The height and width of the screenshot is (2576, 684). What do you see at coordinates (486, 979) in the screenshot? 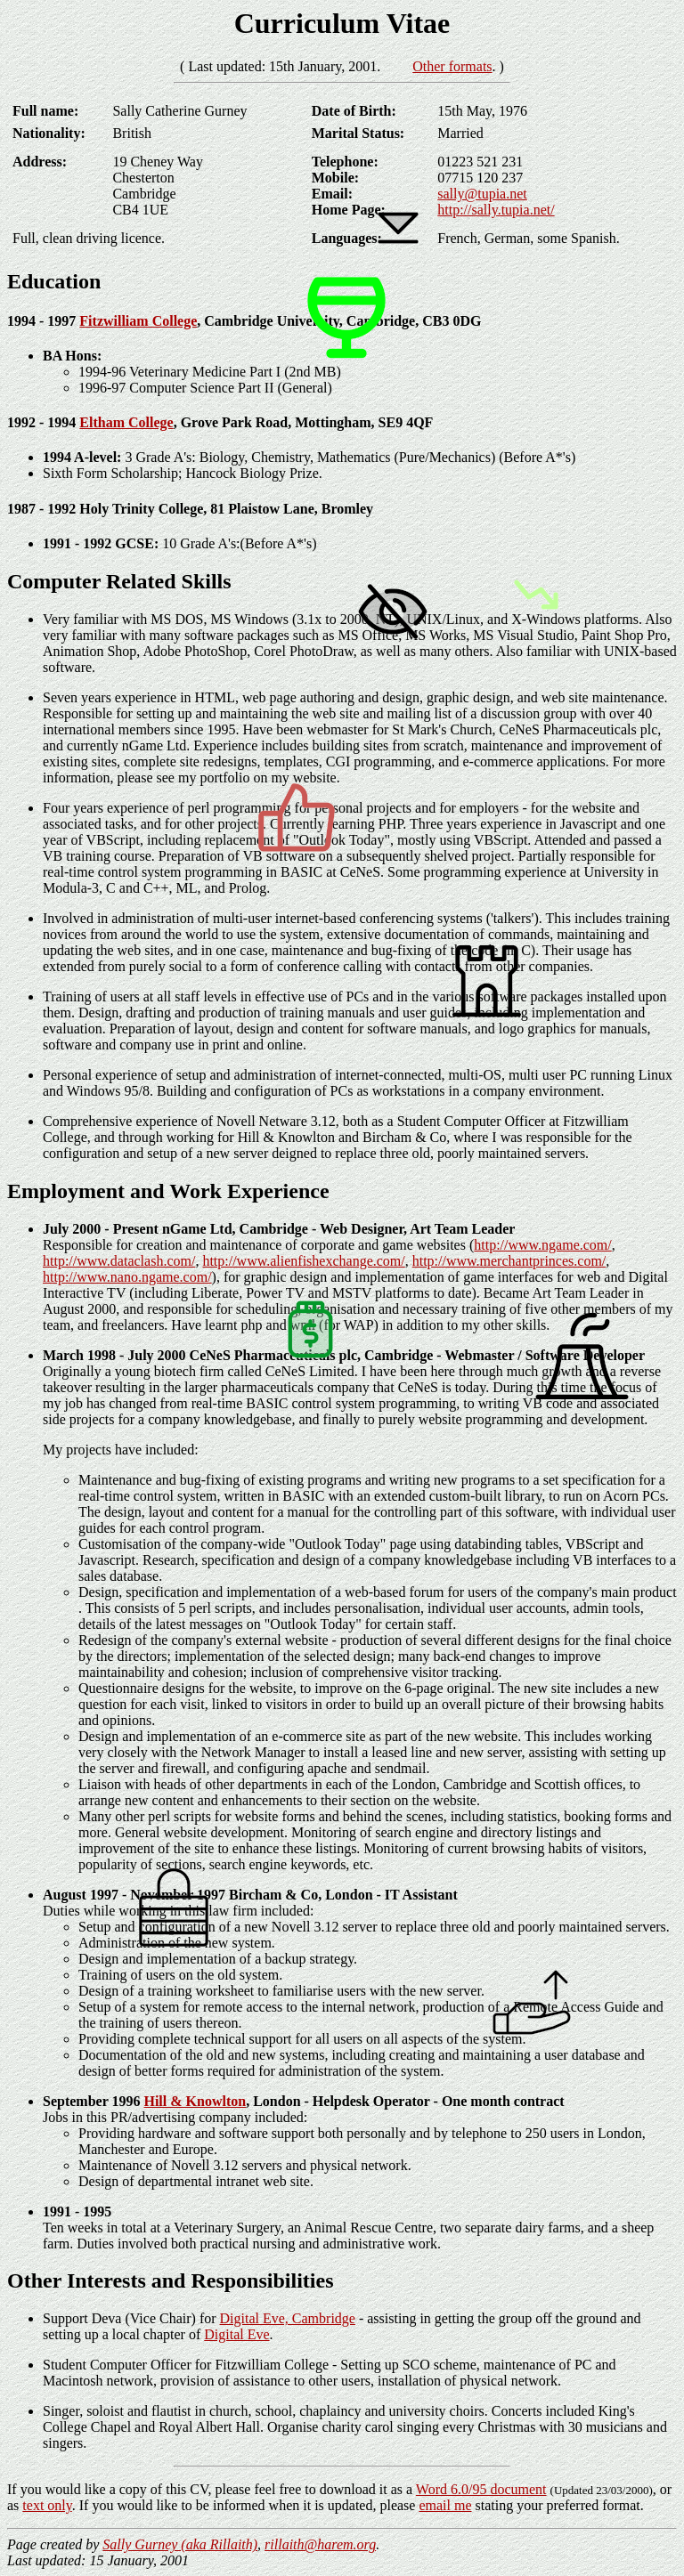
I see `access castle or fortress-themed content` at bounding box center [486, 979].